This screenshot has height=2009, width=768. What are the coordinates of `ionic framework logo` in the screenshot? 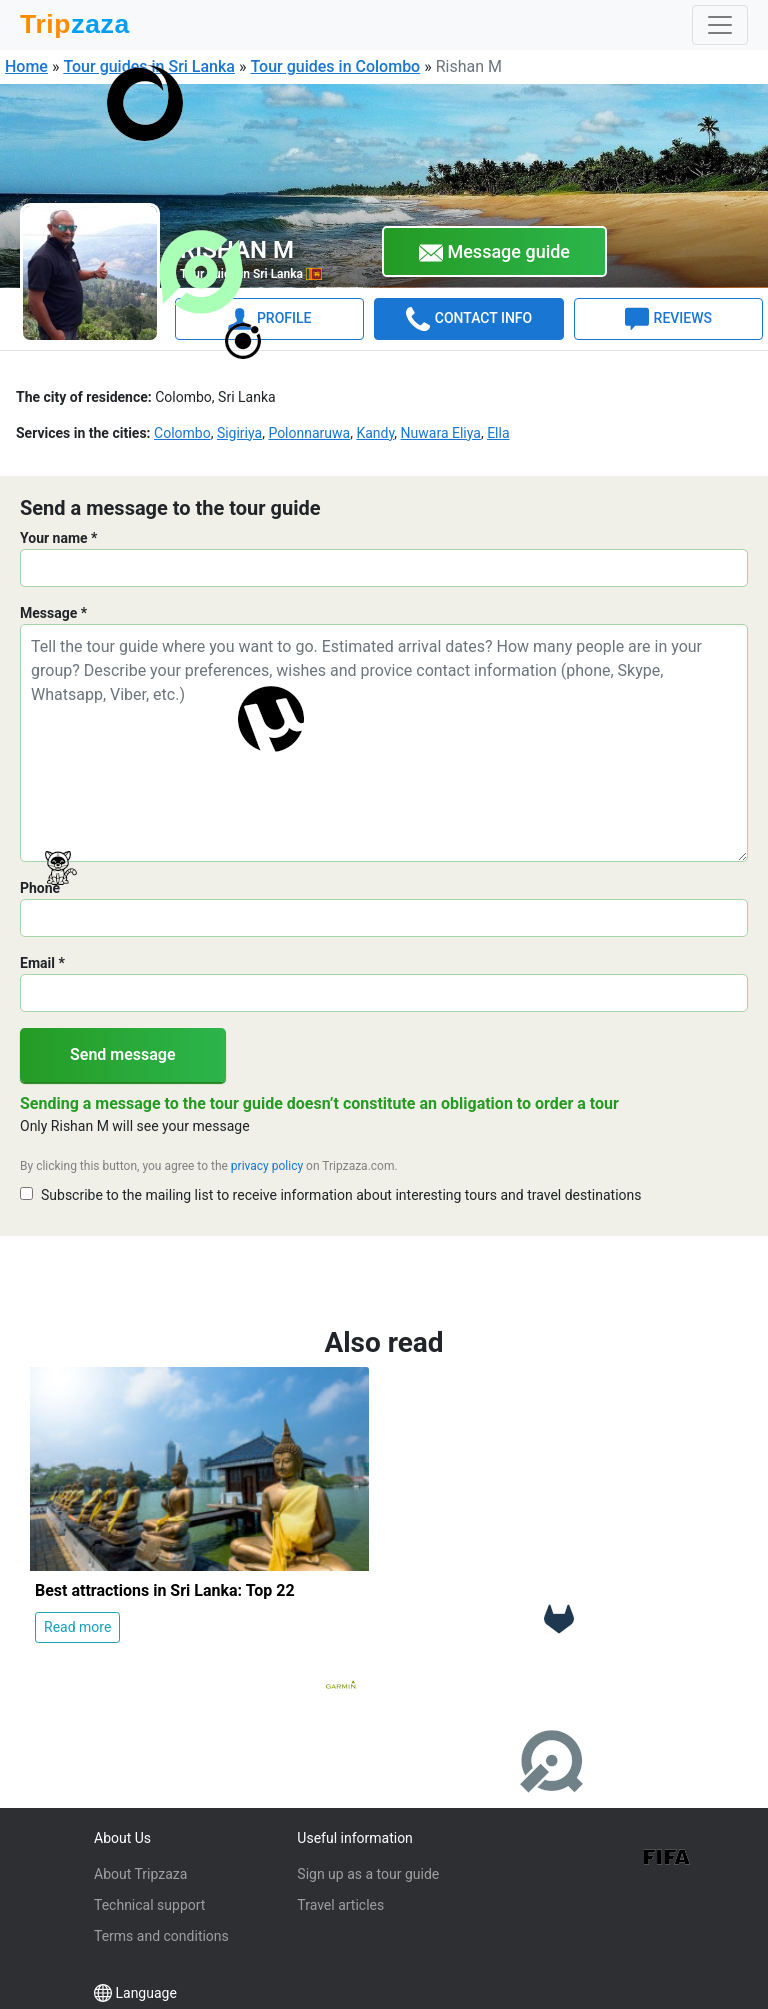 It's located at (243, 341).